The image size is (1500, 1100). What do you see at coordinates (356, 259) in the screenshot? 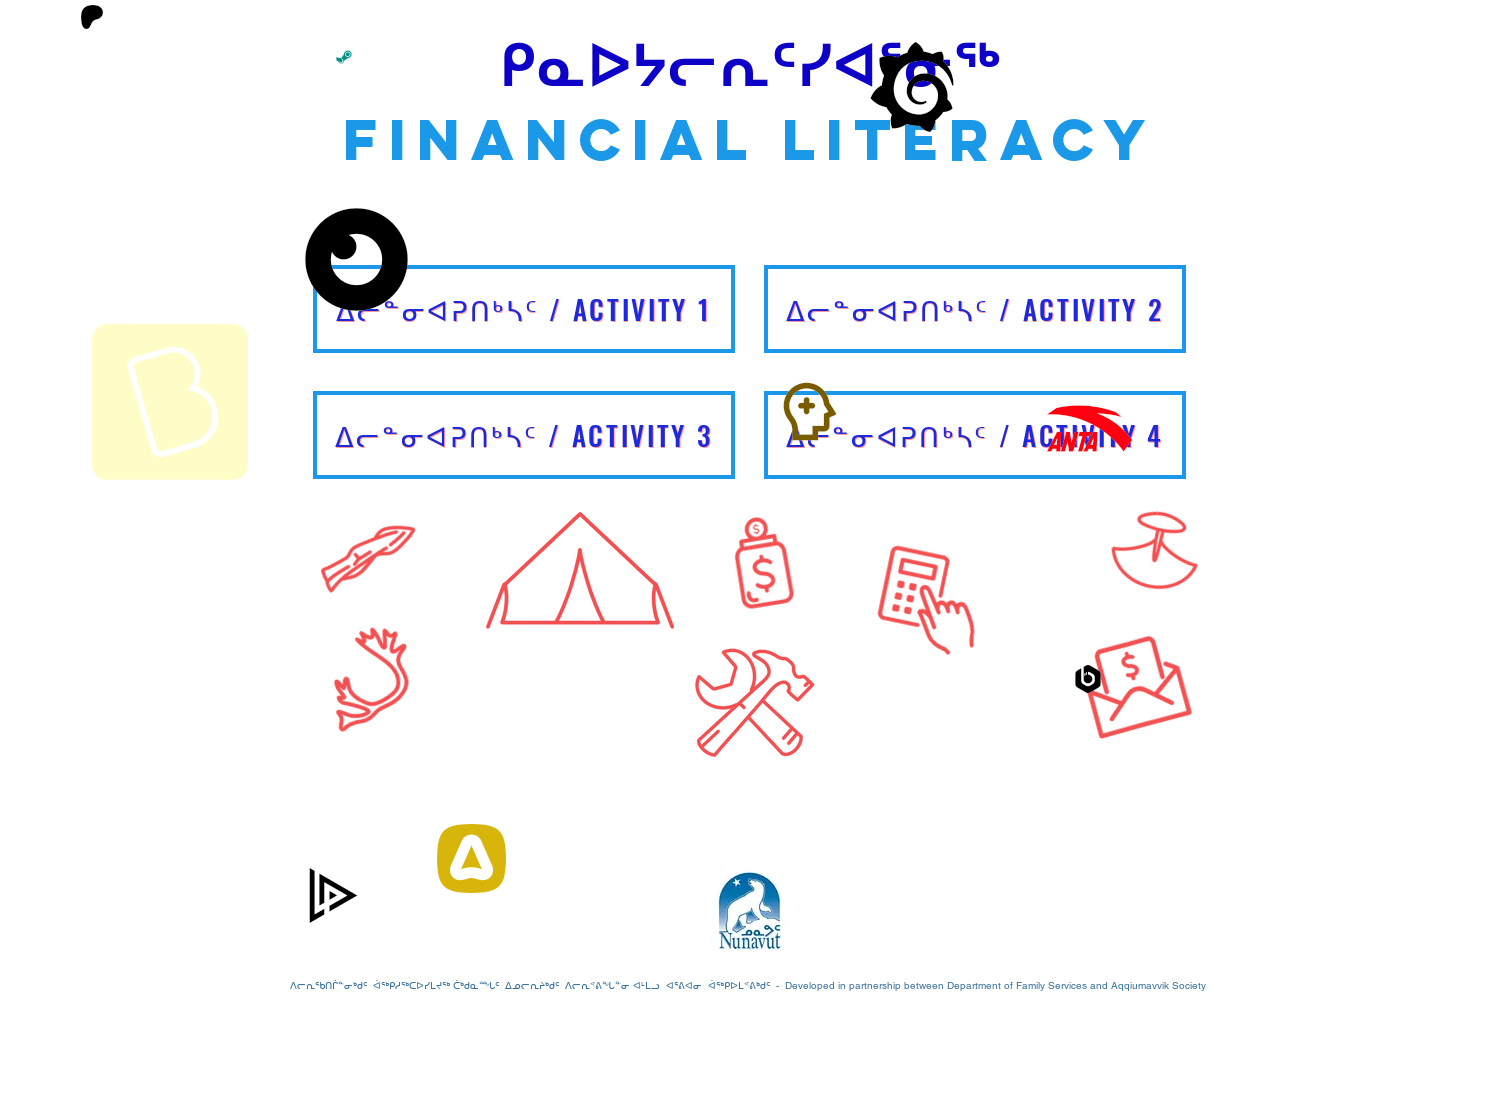
I see `view or preview content` at bounding box center [356, 259].